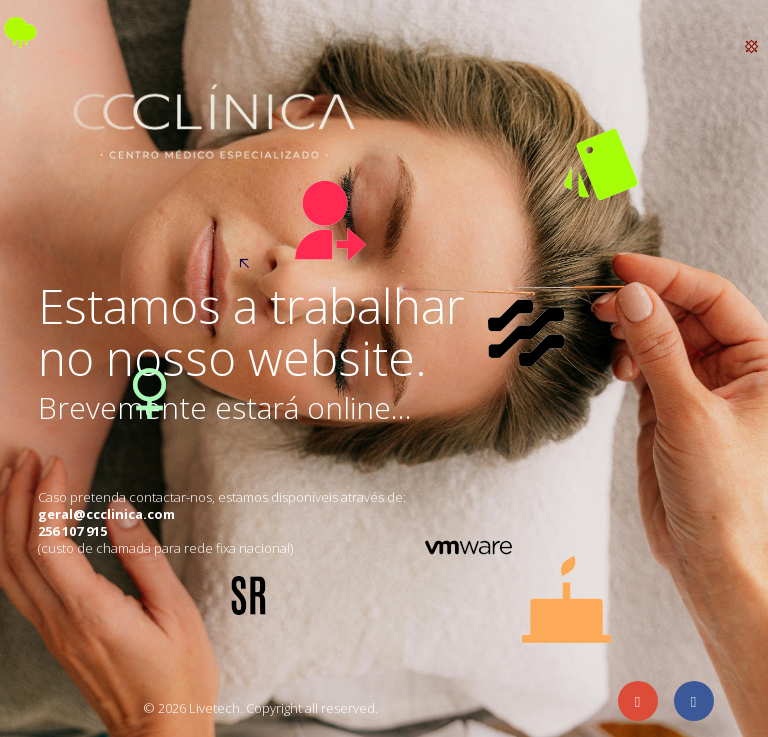  What do you see at coordinates (149, 392) in the screenshot?
I see `indicates female or women's category` at bounding box center [149, 392].